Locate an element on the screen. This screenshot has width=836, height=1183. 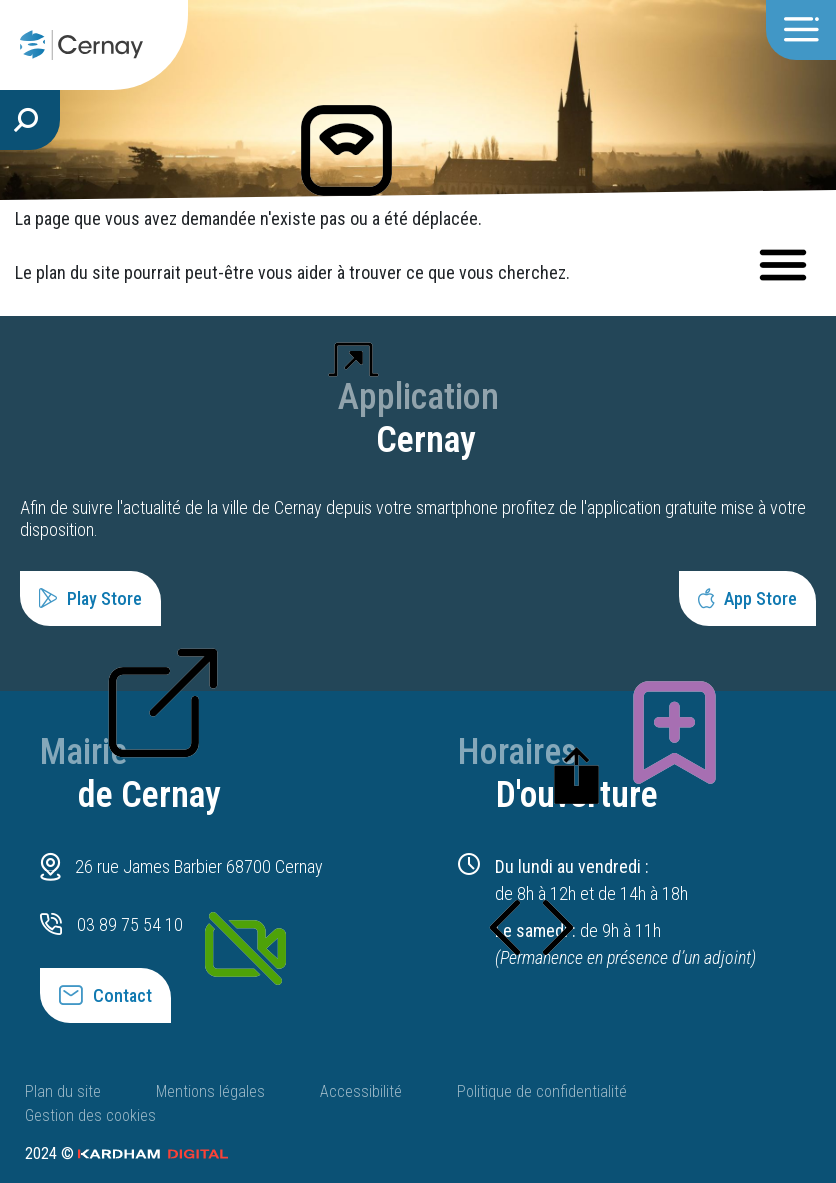
view weight or measurement data is located at coordinates (346, 150).